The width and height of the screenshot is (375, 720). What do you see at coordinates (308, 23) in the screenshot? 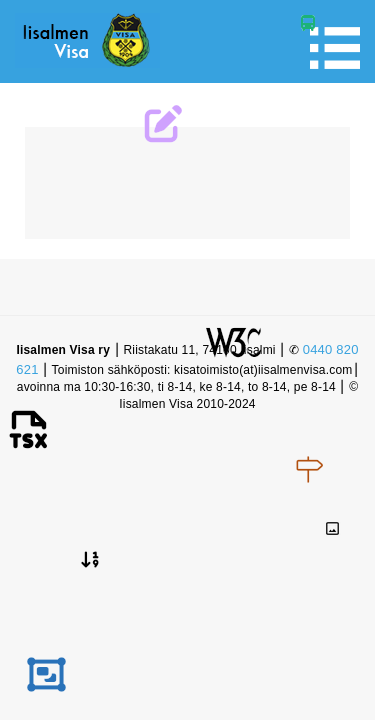
I see `view bus routes or schedules` at bounding box center [308, 23].